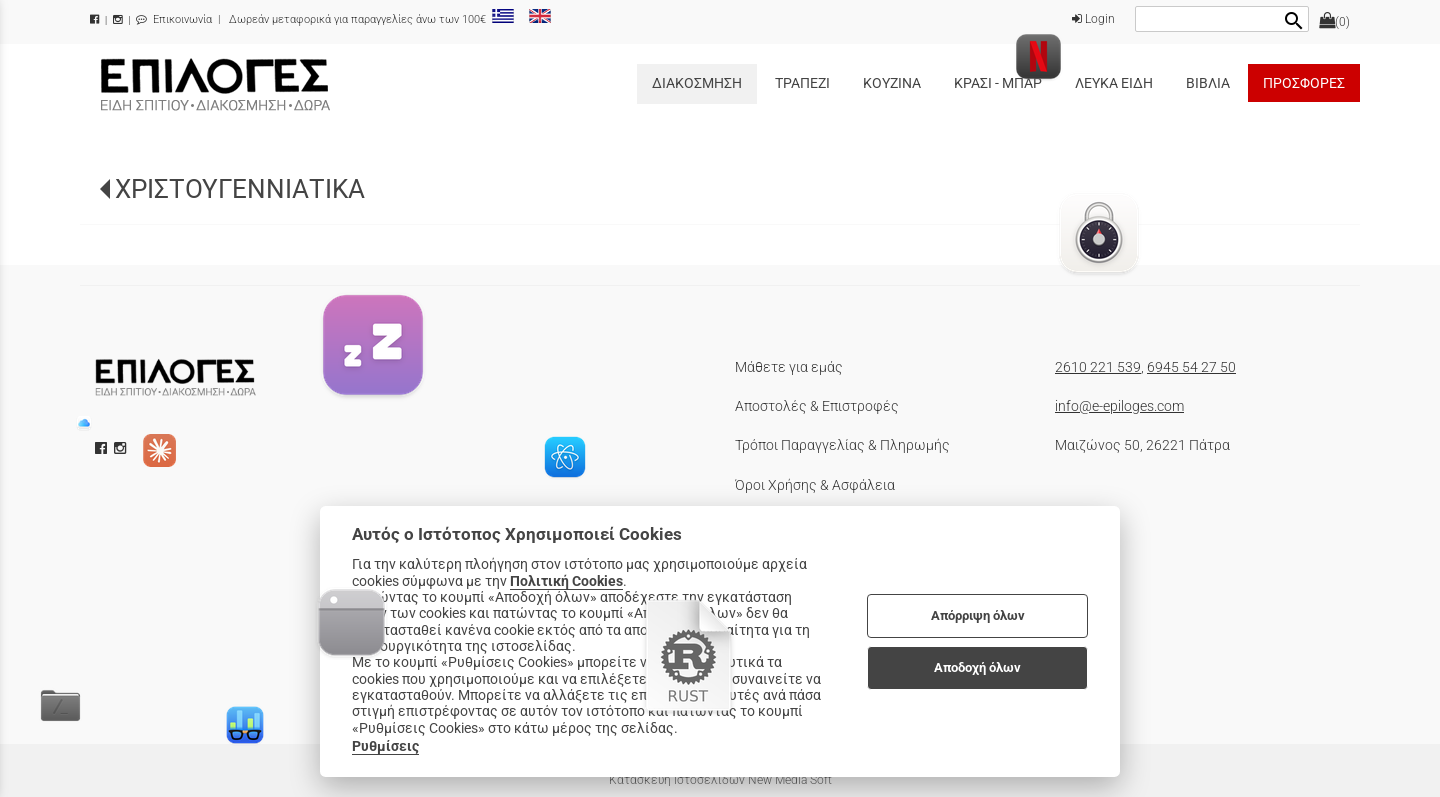 The width and height of the screenshot is (1440, 797). I want to click on open atom text editor, so click(565, 457).